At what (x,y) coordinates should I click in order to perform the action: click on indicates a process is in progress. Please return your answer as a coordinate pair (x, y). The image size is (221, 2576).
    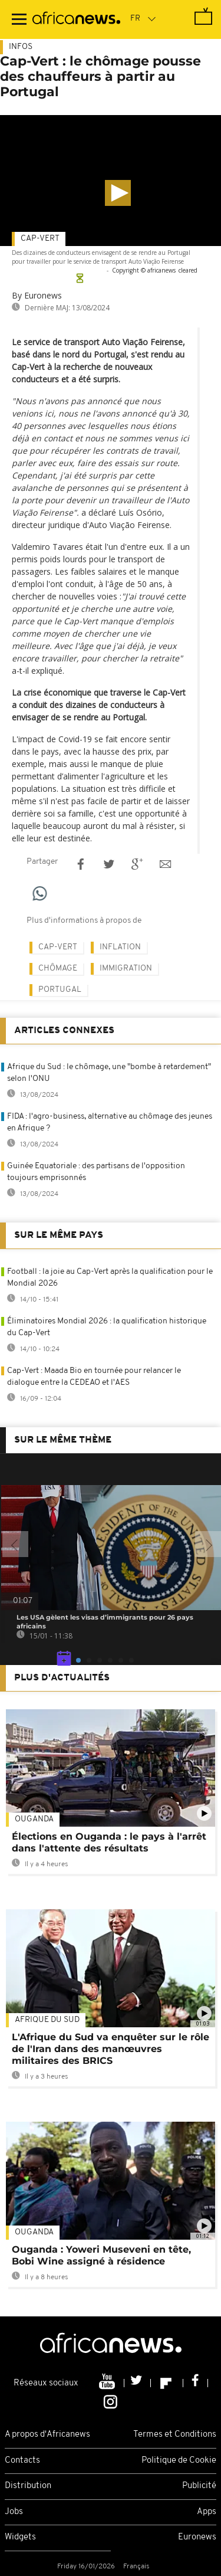
    Looking at the image, I should click on (80, 278).